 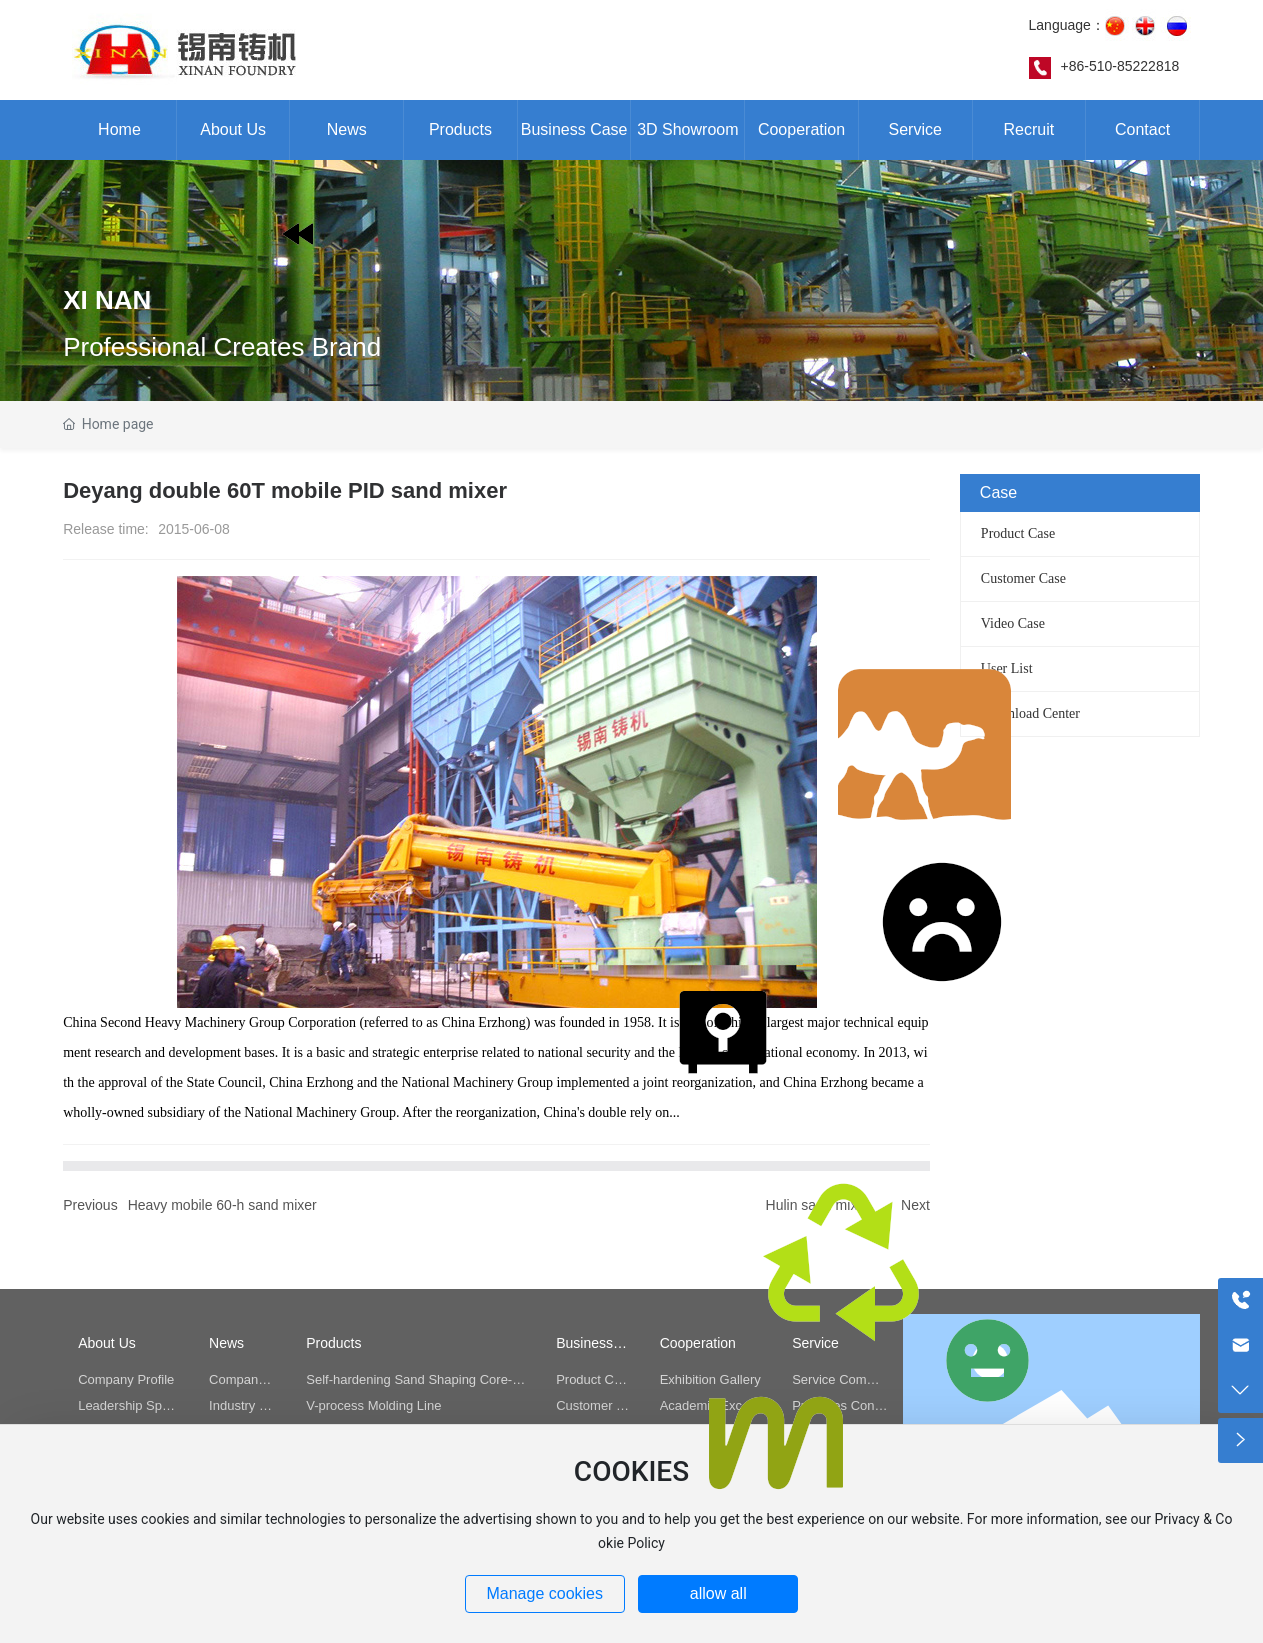 What do you see at coordinates (776, 1443) in the screenshot?
I see `open the Mezmo app` at bounding box center [776, 1443].